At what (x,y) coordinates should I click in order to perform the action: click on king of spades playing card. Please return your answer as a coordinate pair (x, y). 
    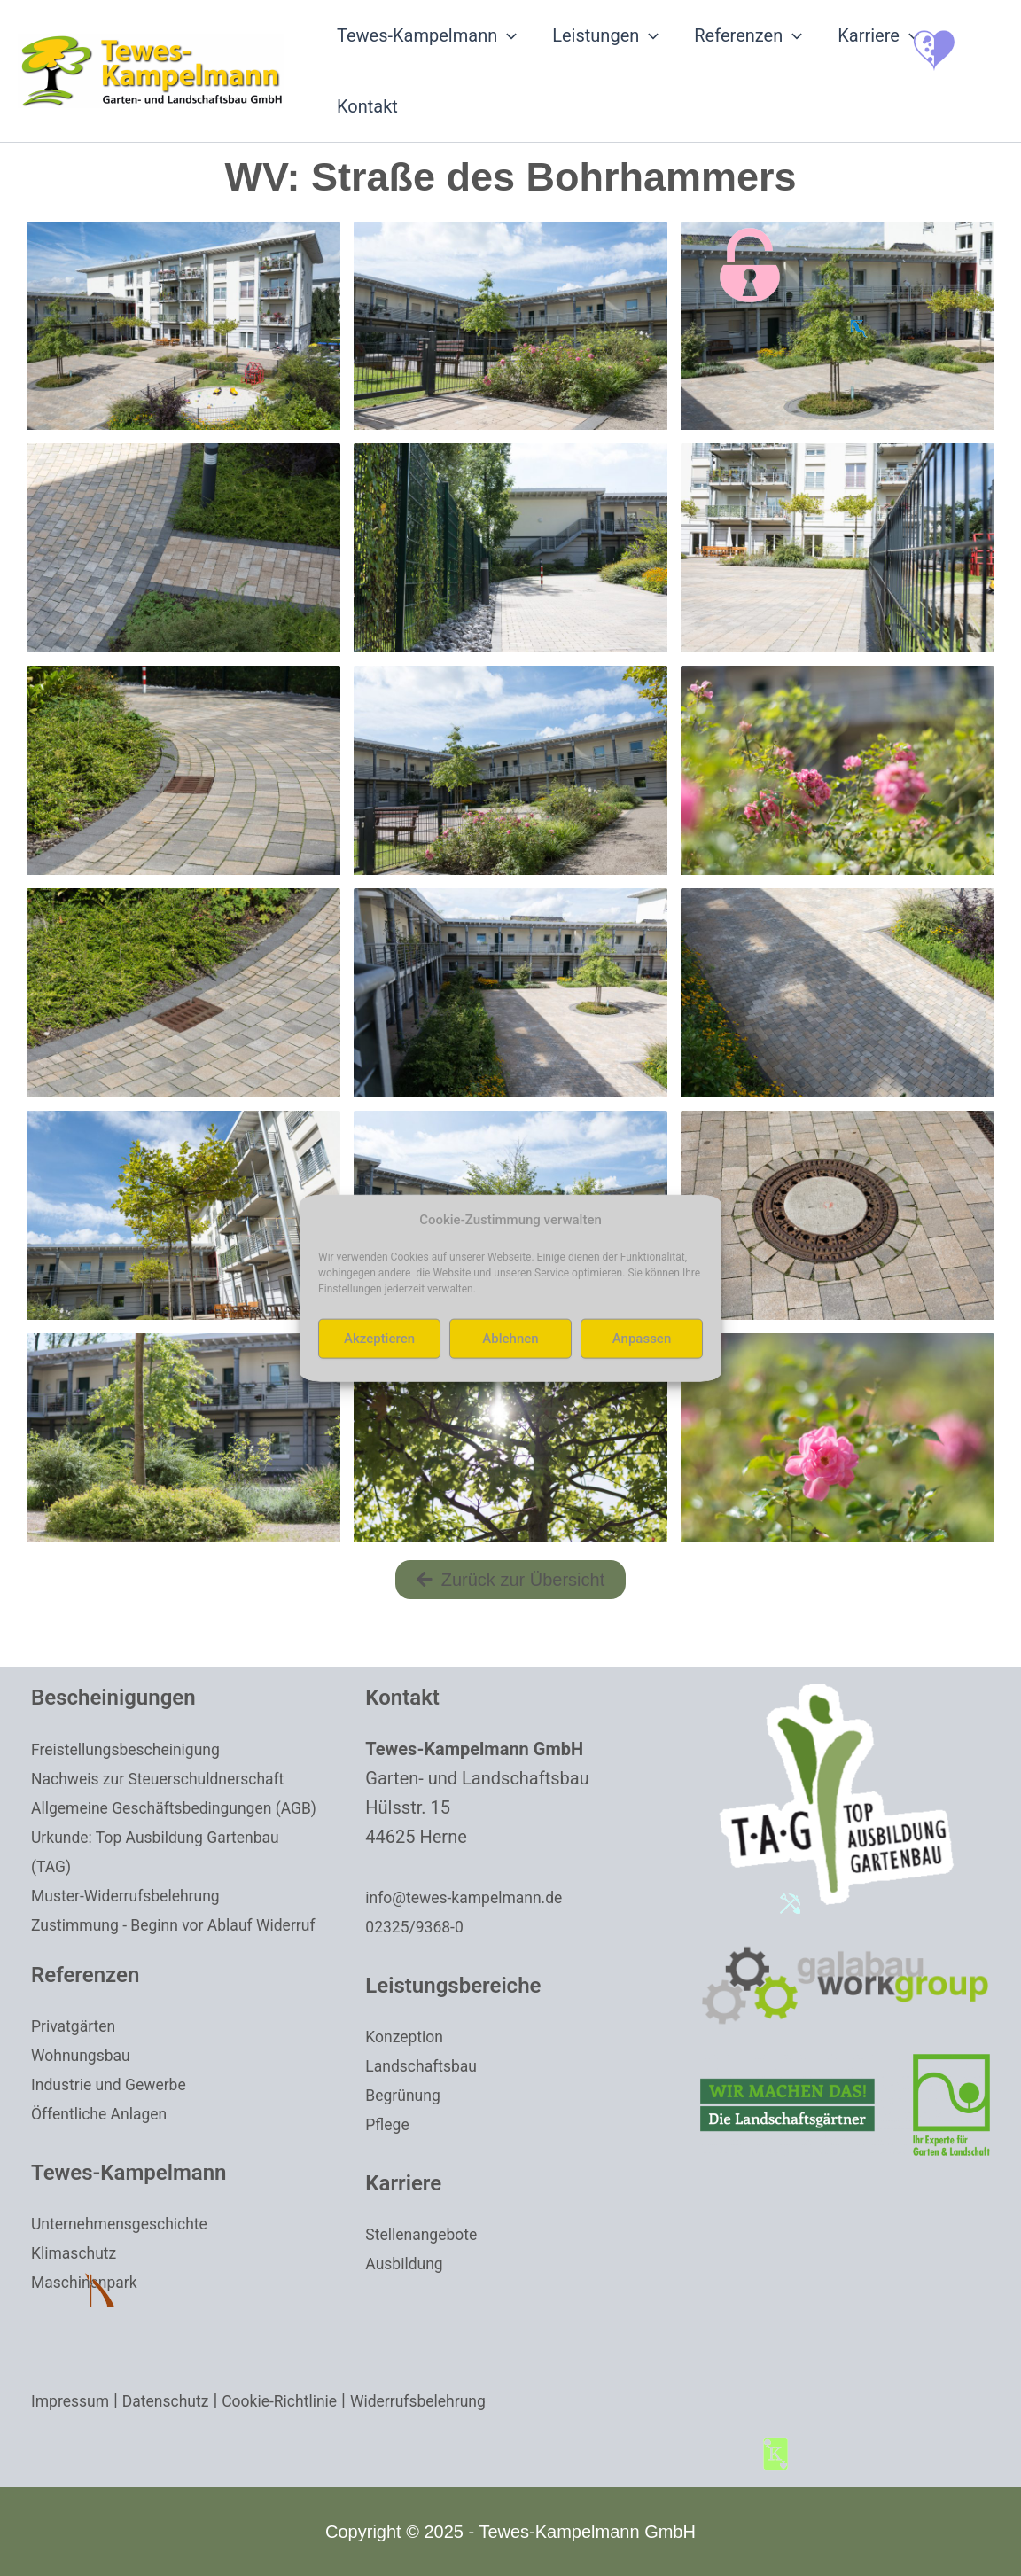
    Looking at the image, I should click on (775, 2454).